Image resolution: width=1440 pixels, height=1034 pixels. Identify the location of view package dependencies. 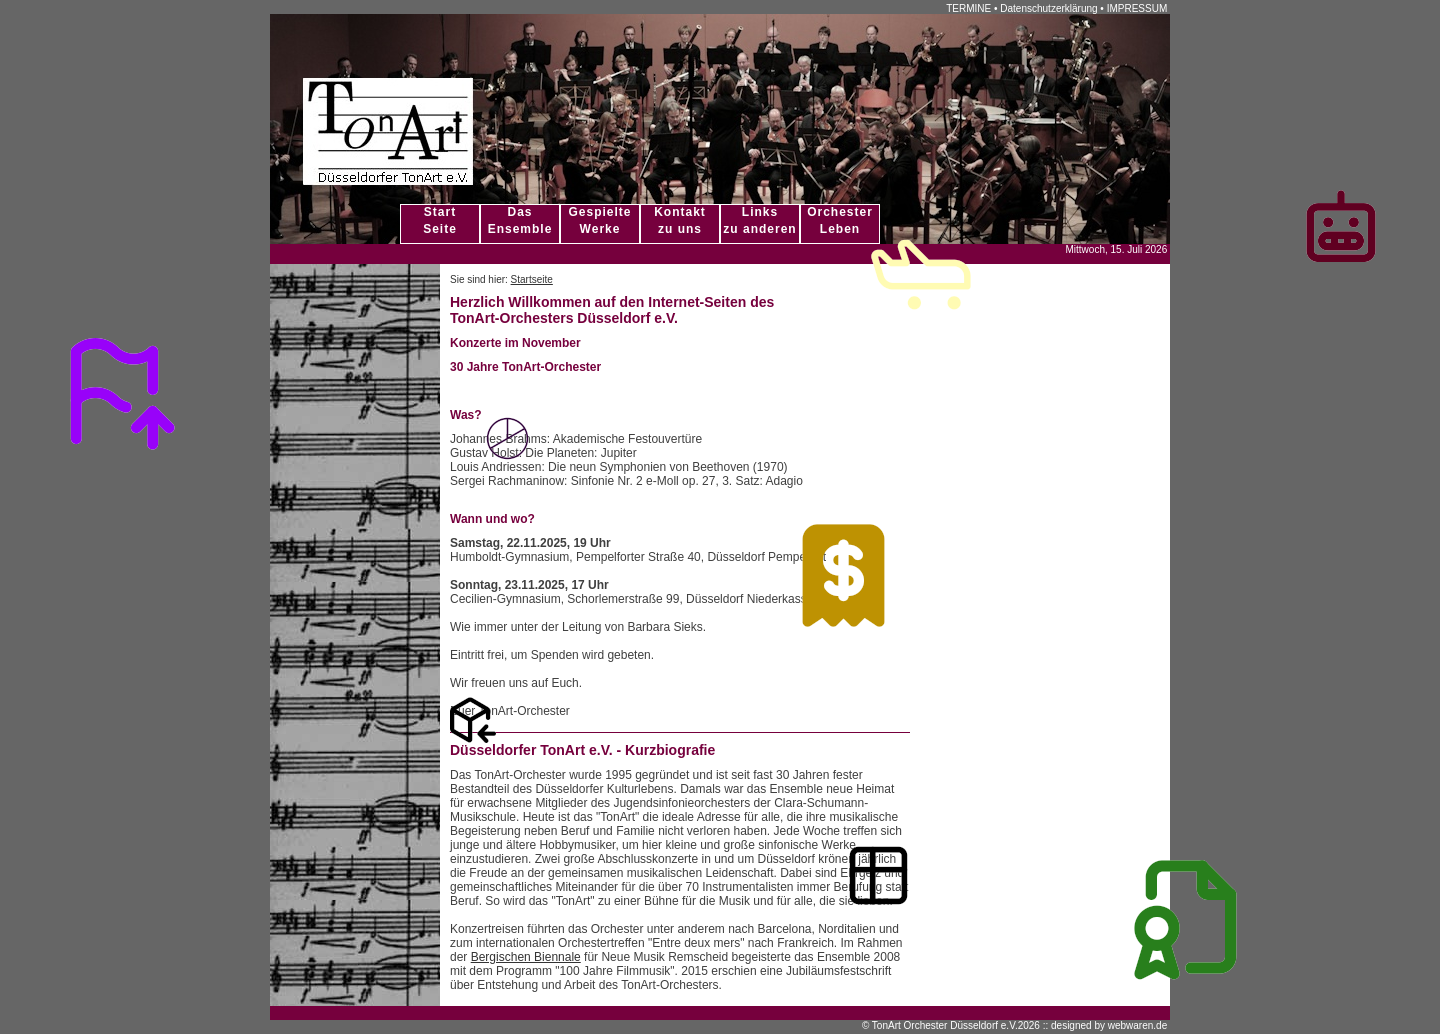
(473, 720).